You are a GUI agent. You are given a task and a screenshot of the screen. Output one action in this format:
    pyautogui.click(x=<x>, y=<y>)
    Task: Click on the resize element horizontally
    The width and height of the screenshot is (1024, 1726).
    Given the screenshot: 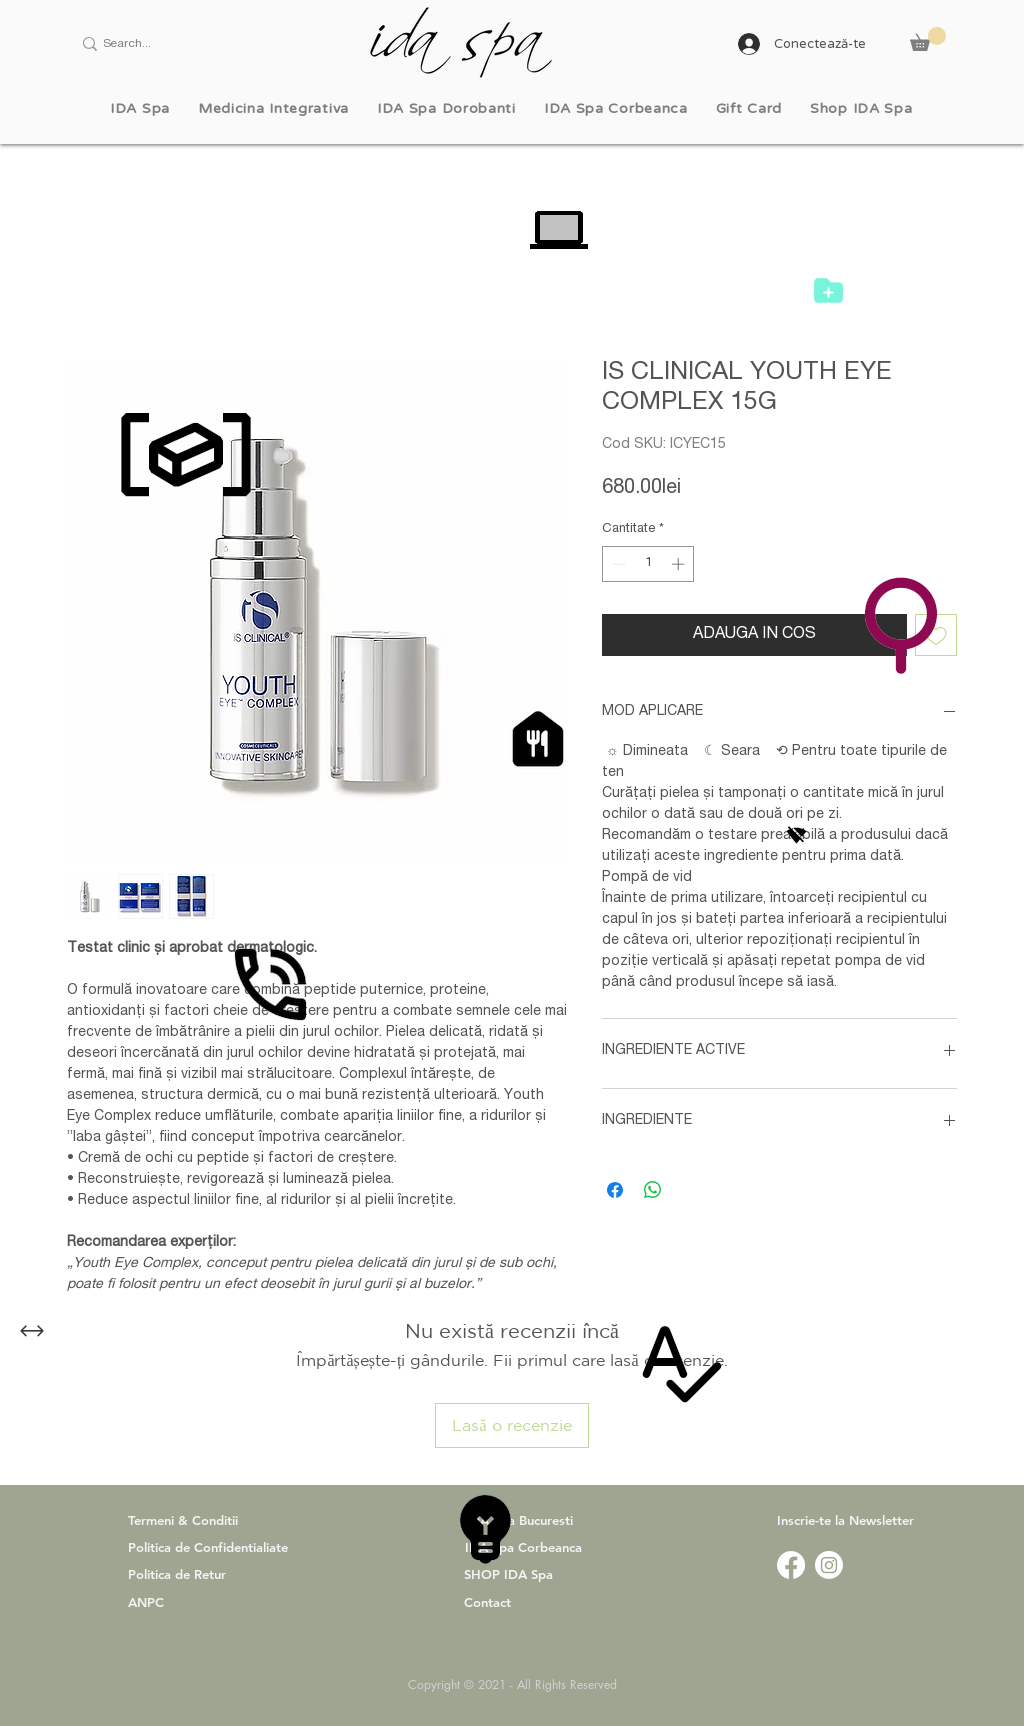 What is the action you would take?
    pyautogui.click(x=32, y=1330)
    